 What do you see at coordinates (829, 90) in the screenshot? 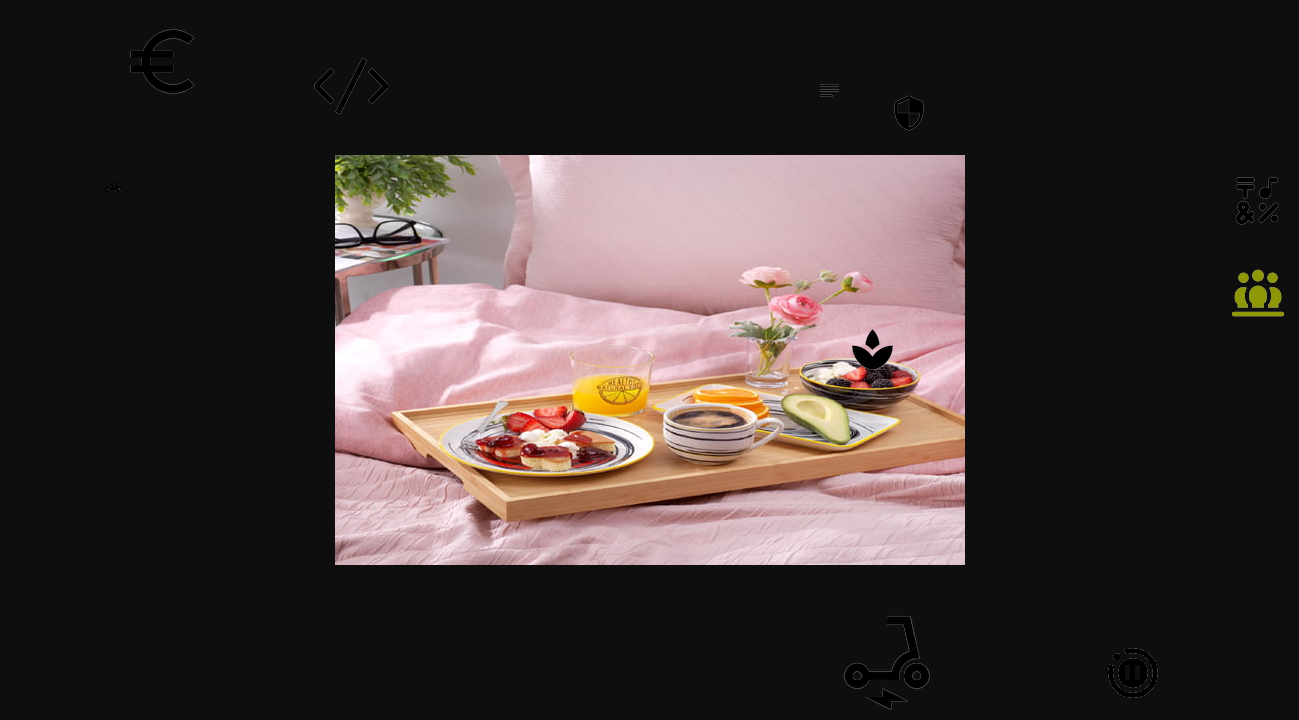
I see `view or edit notes` at bounding box center [829, 90].